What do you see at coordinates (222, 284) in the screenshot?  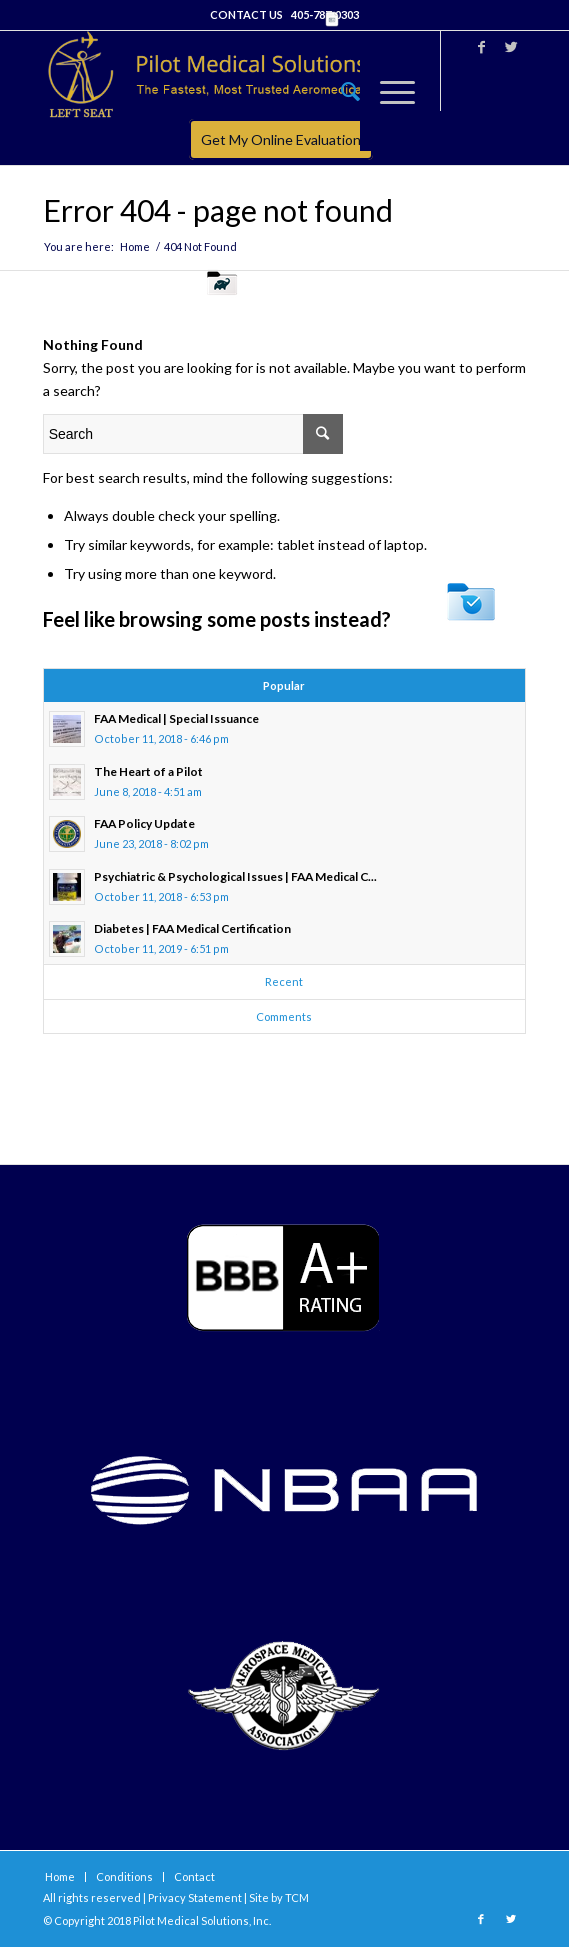 I see `folder containing gradle build files` at bounding box center [222, 284].